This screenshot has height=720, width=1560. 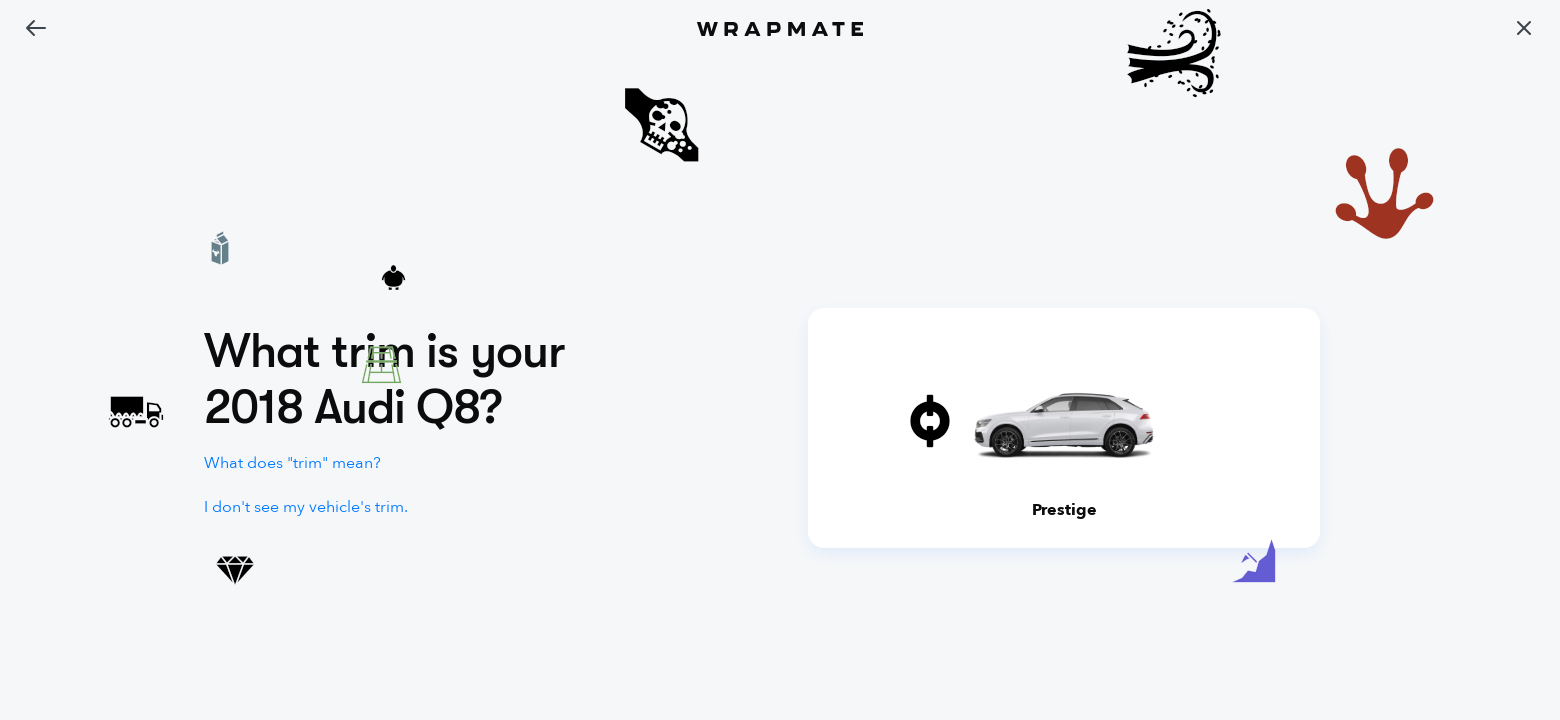 What do you see at coordinates (136, 412) in the screenshot?
I see `track your delivery or shipment` at bounding box center [136, 412].